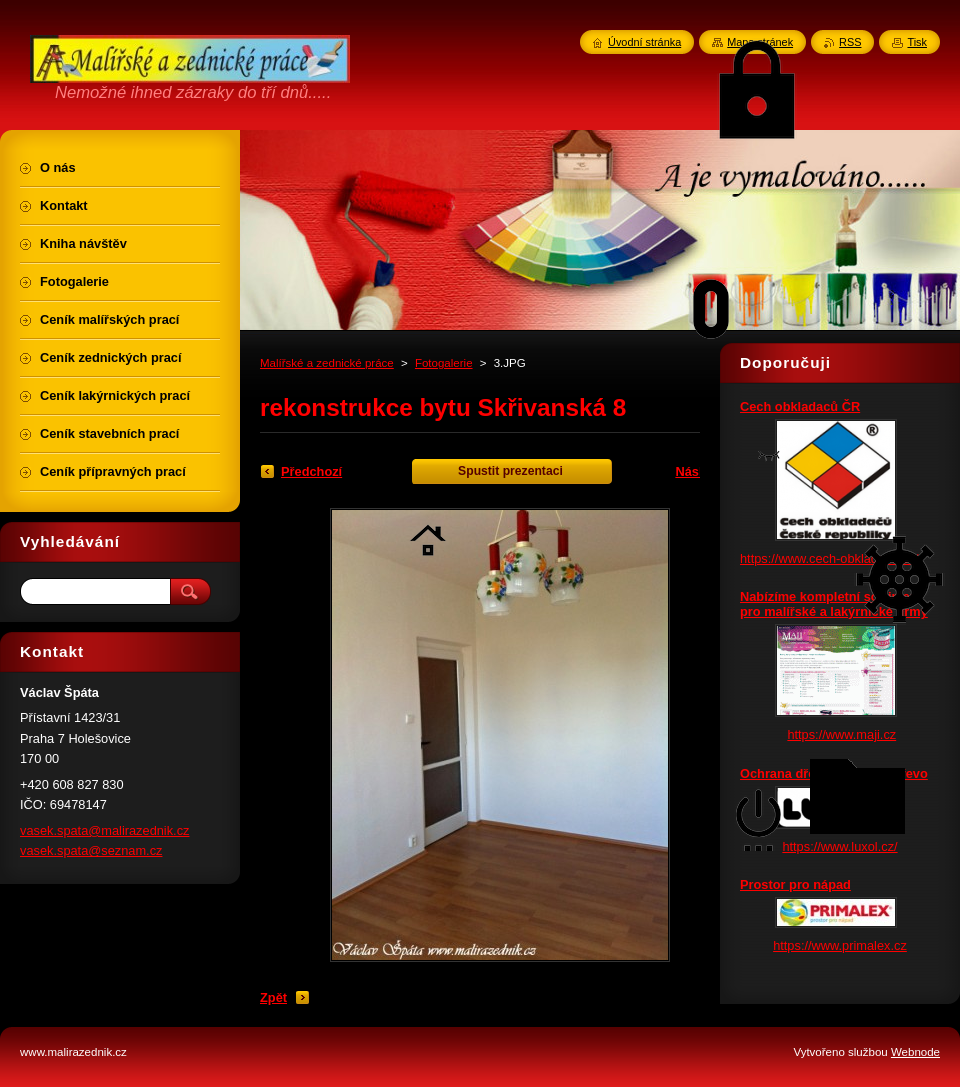 This screenshot has width=960, height=1087. What do you see at coordinates (711, 309) in the screenshot?
I see `indicates a lowercase letter "o" for text formatting` at bounding box center [711, 309].